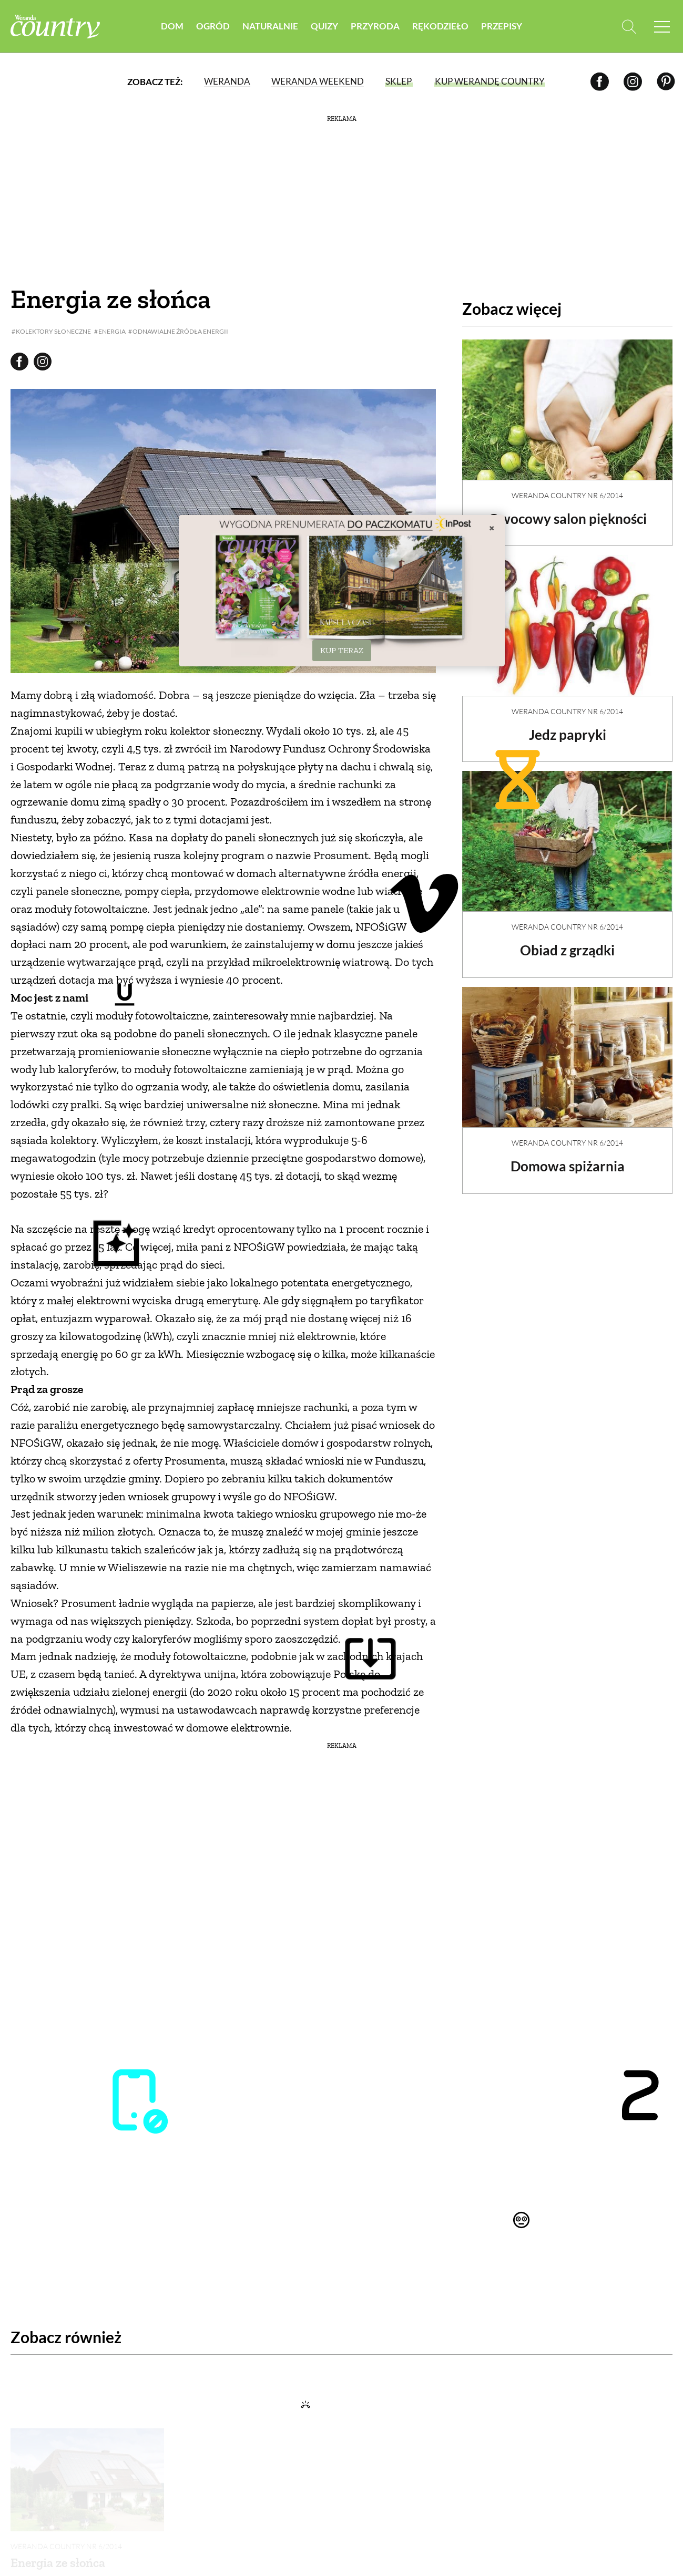 The height and width of the screenshot is (2576, 683). I want to click on apply filters or effects to a photo, so click(116, 1243).